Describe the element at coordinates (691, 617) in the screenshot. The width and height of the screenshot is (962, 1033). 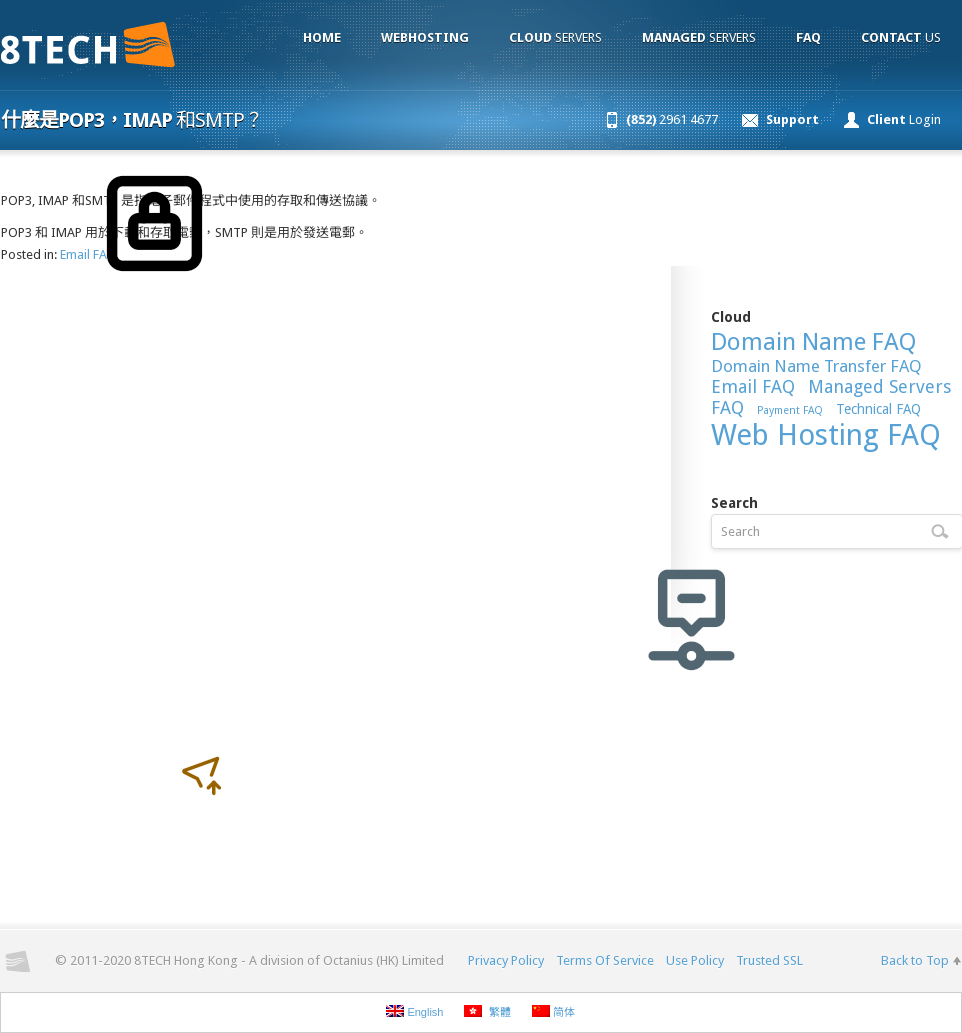
I see `remove an event from the timeline` at that location.